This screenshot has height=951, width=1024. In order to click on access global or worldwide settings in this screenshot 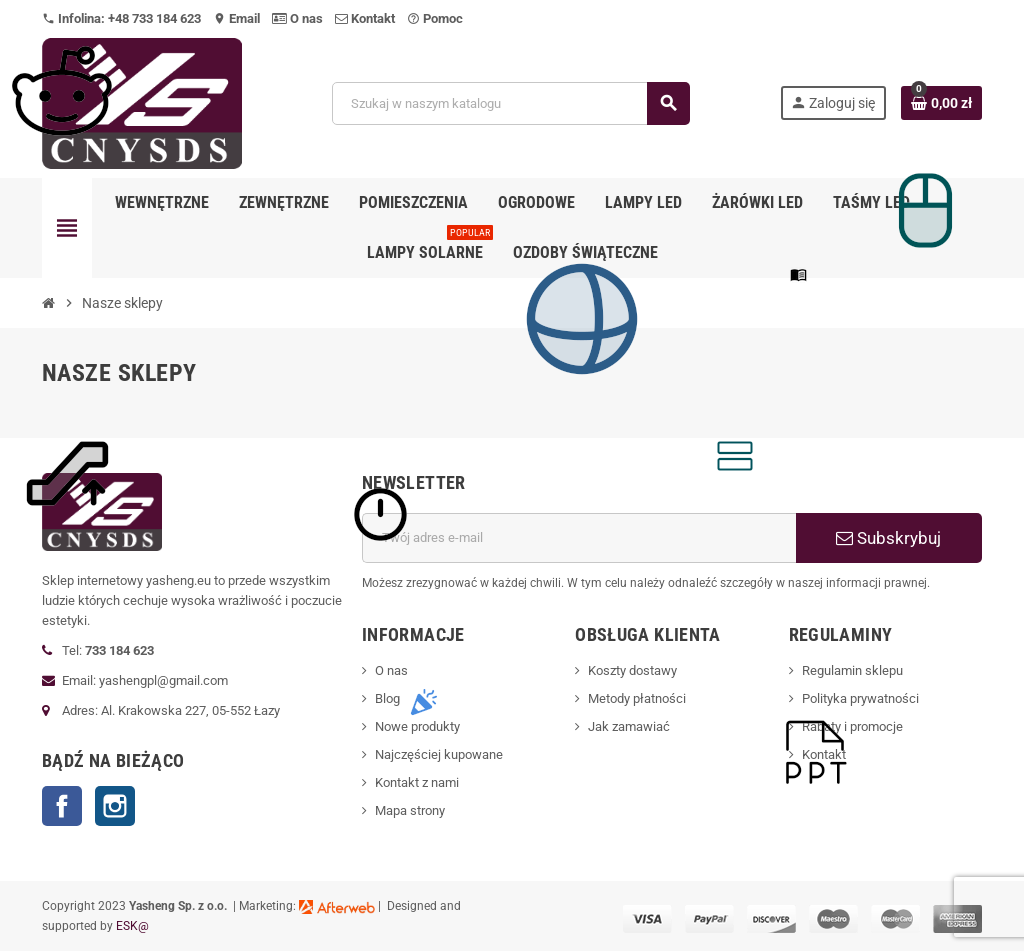, I will do `click(582, 319)`.